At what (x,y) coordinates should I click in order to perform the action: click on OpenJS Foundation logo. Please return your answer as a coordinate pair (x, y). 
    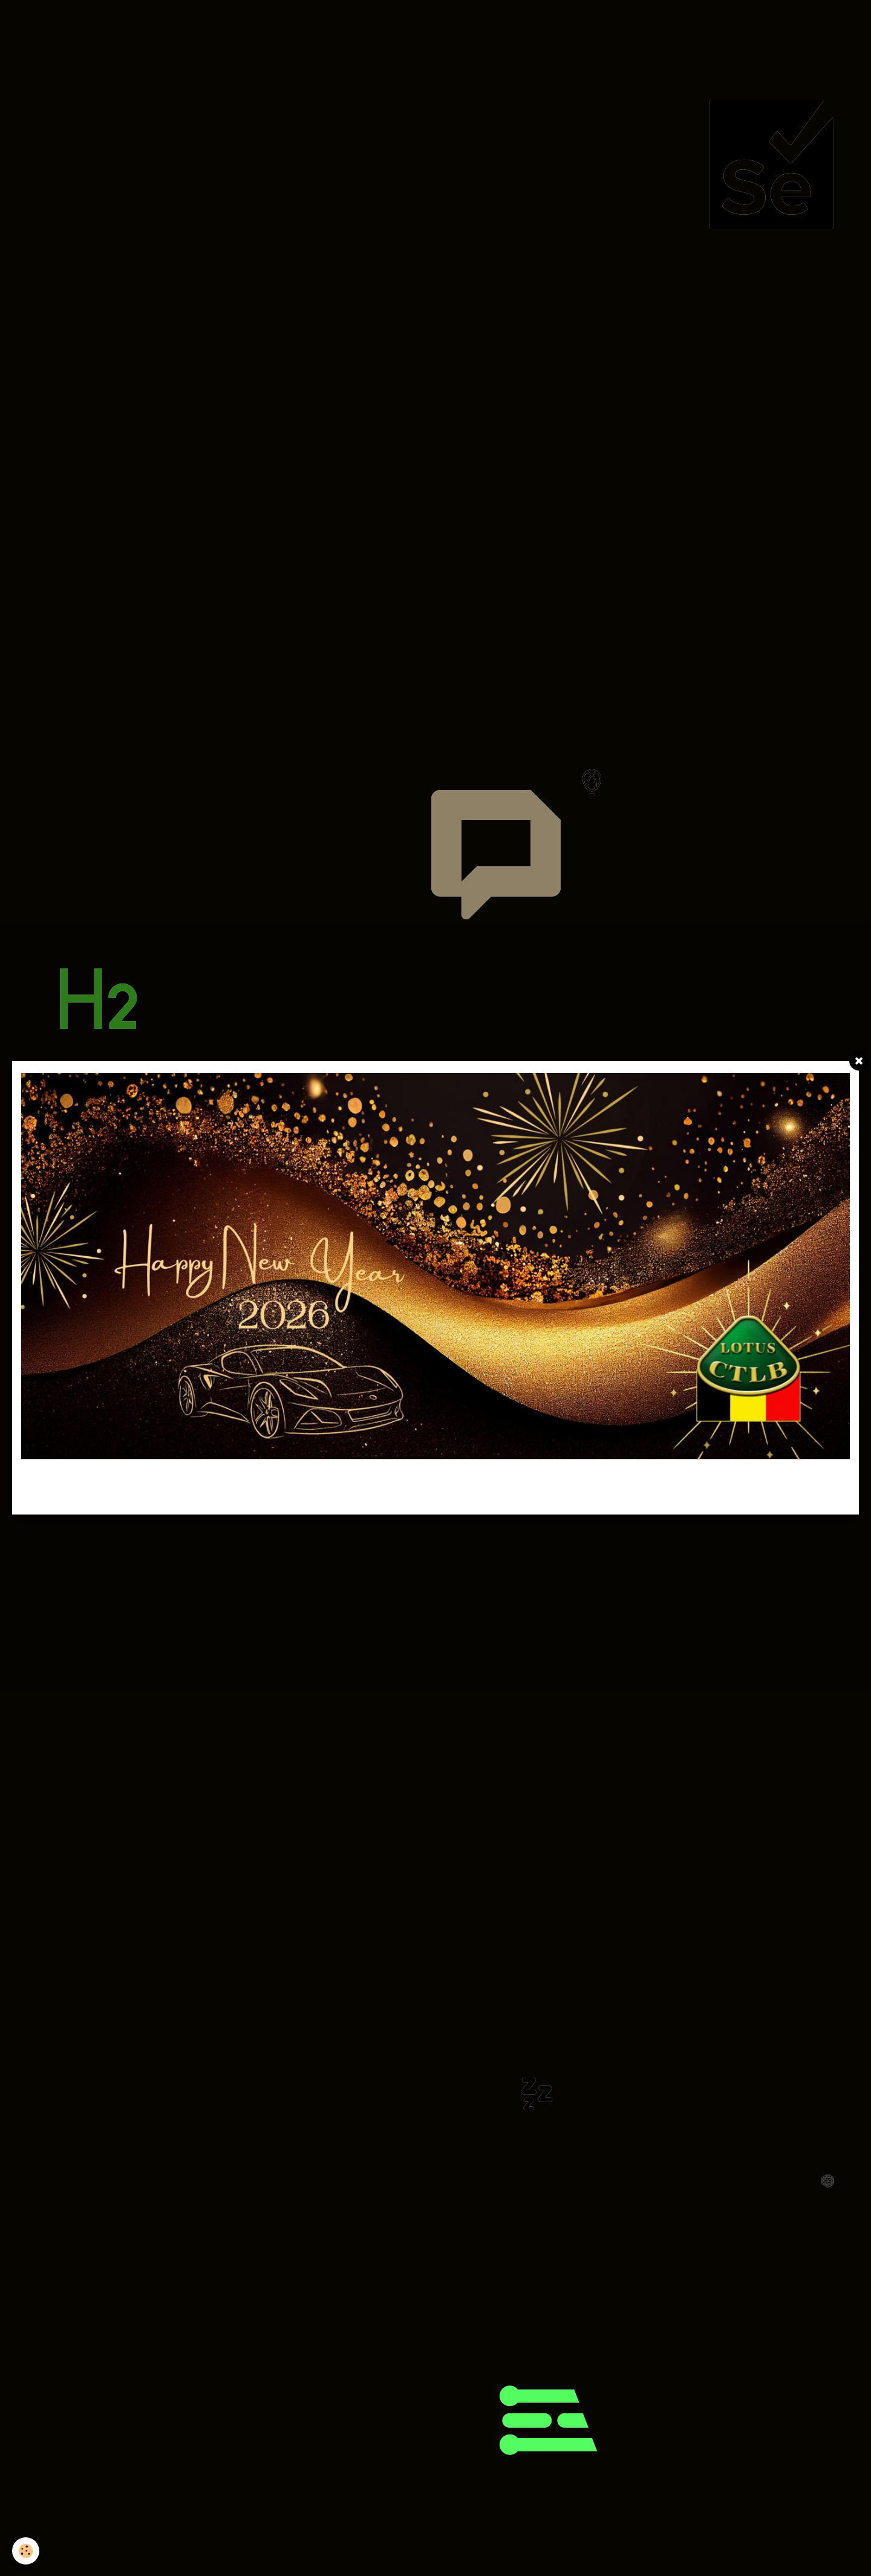
    Looking at the image, I should click on (827, 2180).